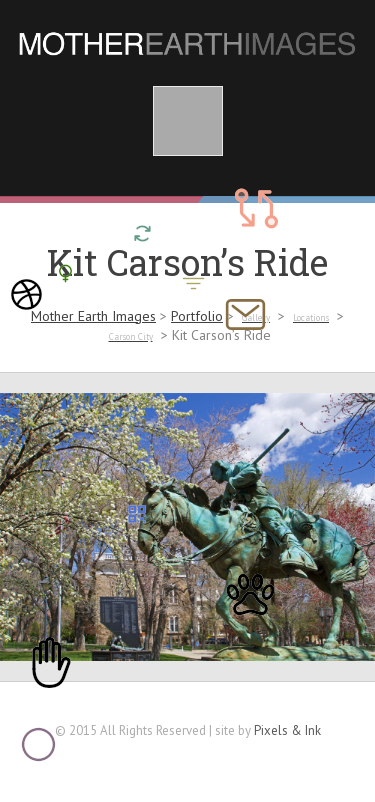  I want to click on access pet-related features or settings, so click(250, 594).